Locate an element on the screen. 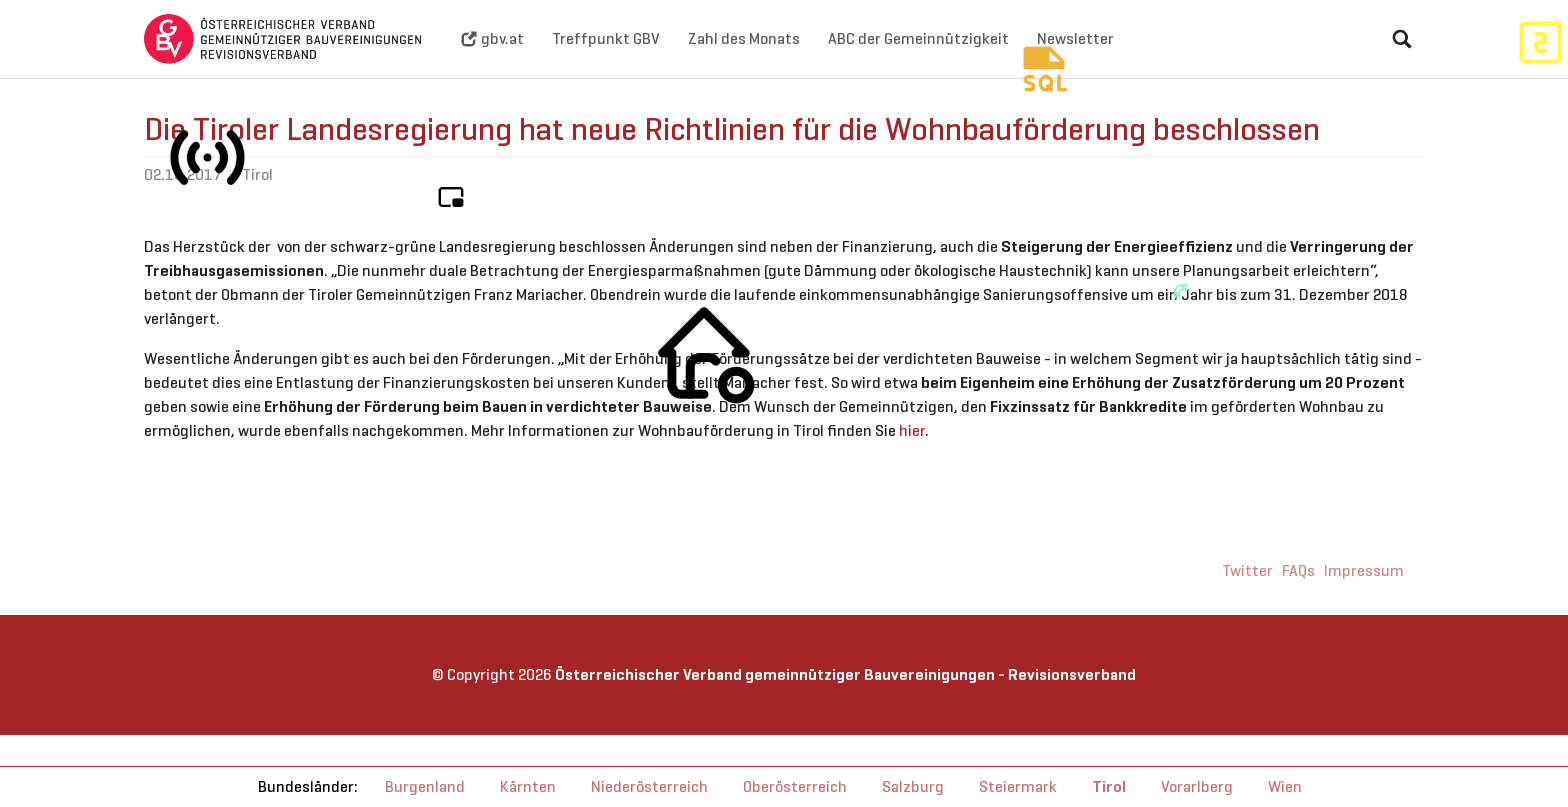 The height and width of the screenshot is (807, 1568). connect to a wireless access point is located at coordinates (207, 157).